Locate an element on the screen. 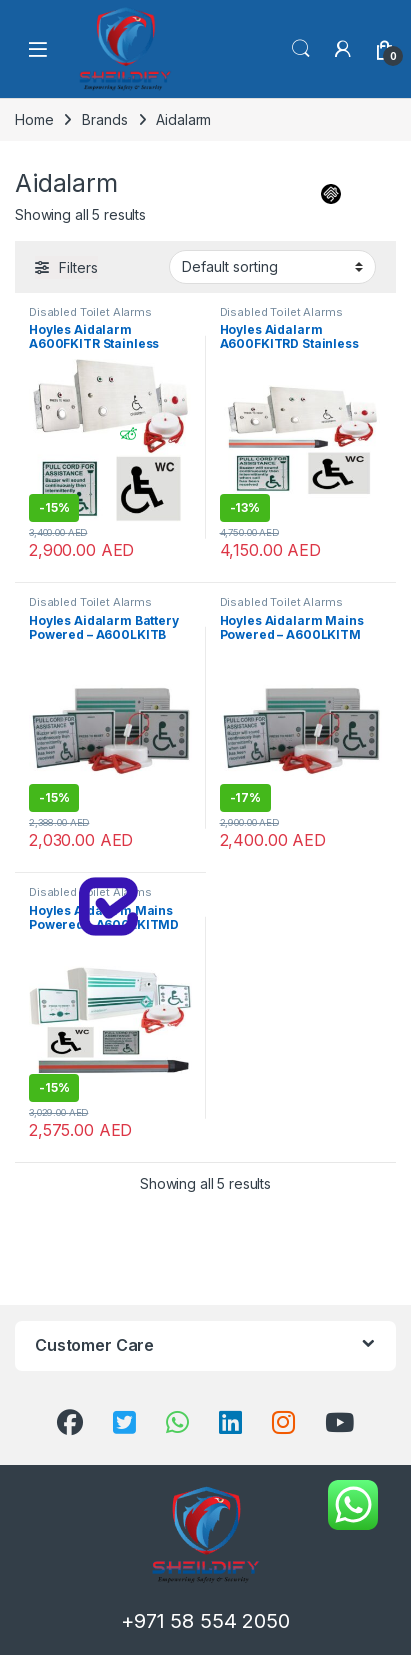 The image size is (411, 1655). open homebridge app settings is located at coordinates (331, 194).